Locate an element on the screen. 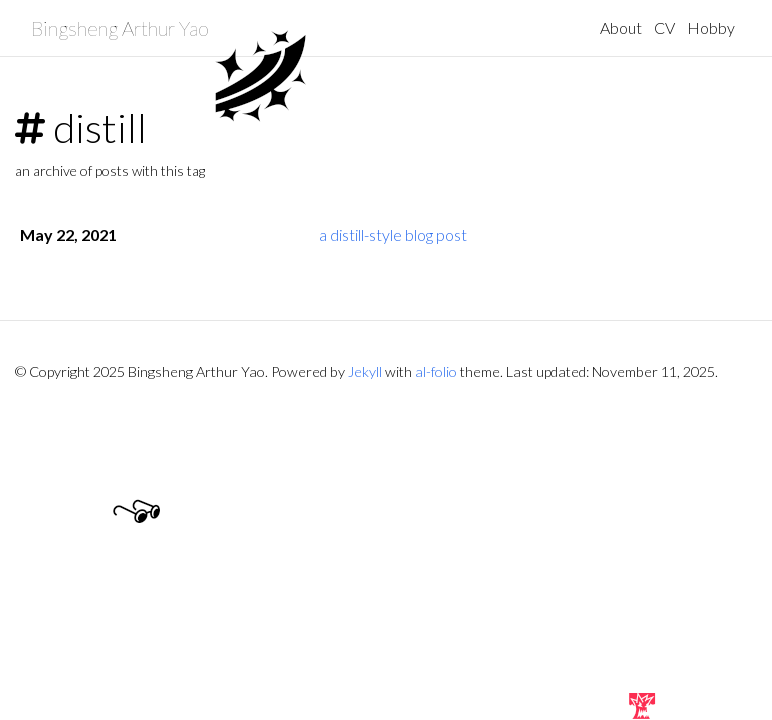 The height and width of the screenshot is (720, 772). equip or select a magical sword weapon is located at coordinates (260, 76).